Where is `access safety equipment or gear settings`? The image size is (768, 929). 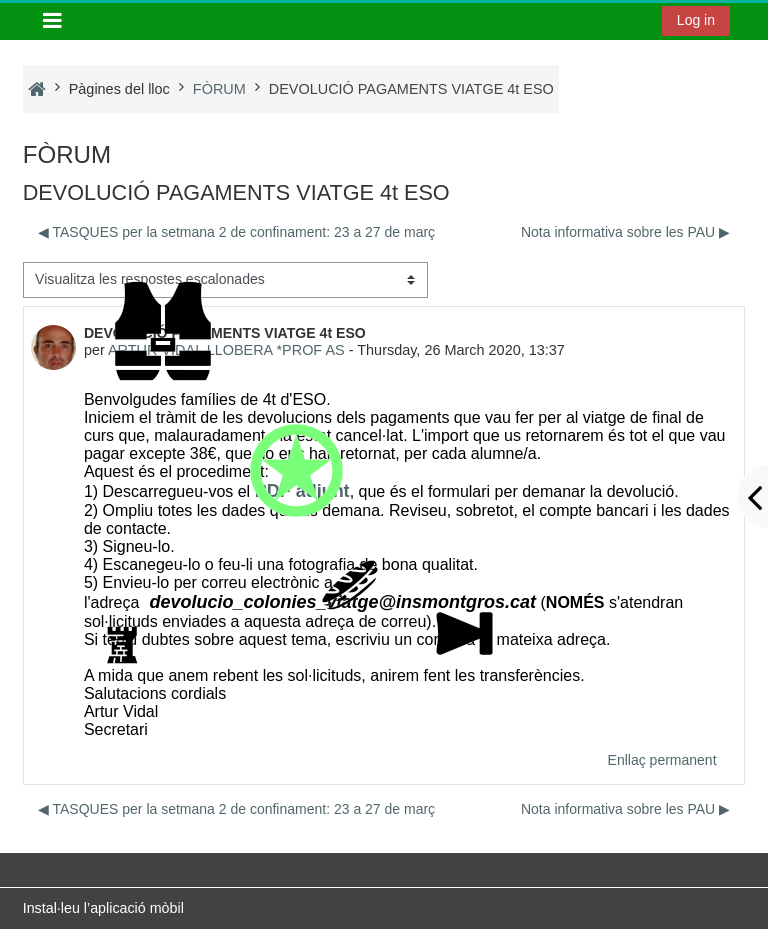
access safety equipment or gear settings is located at coordinates (163, 331).